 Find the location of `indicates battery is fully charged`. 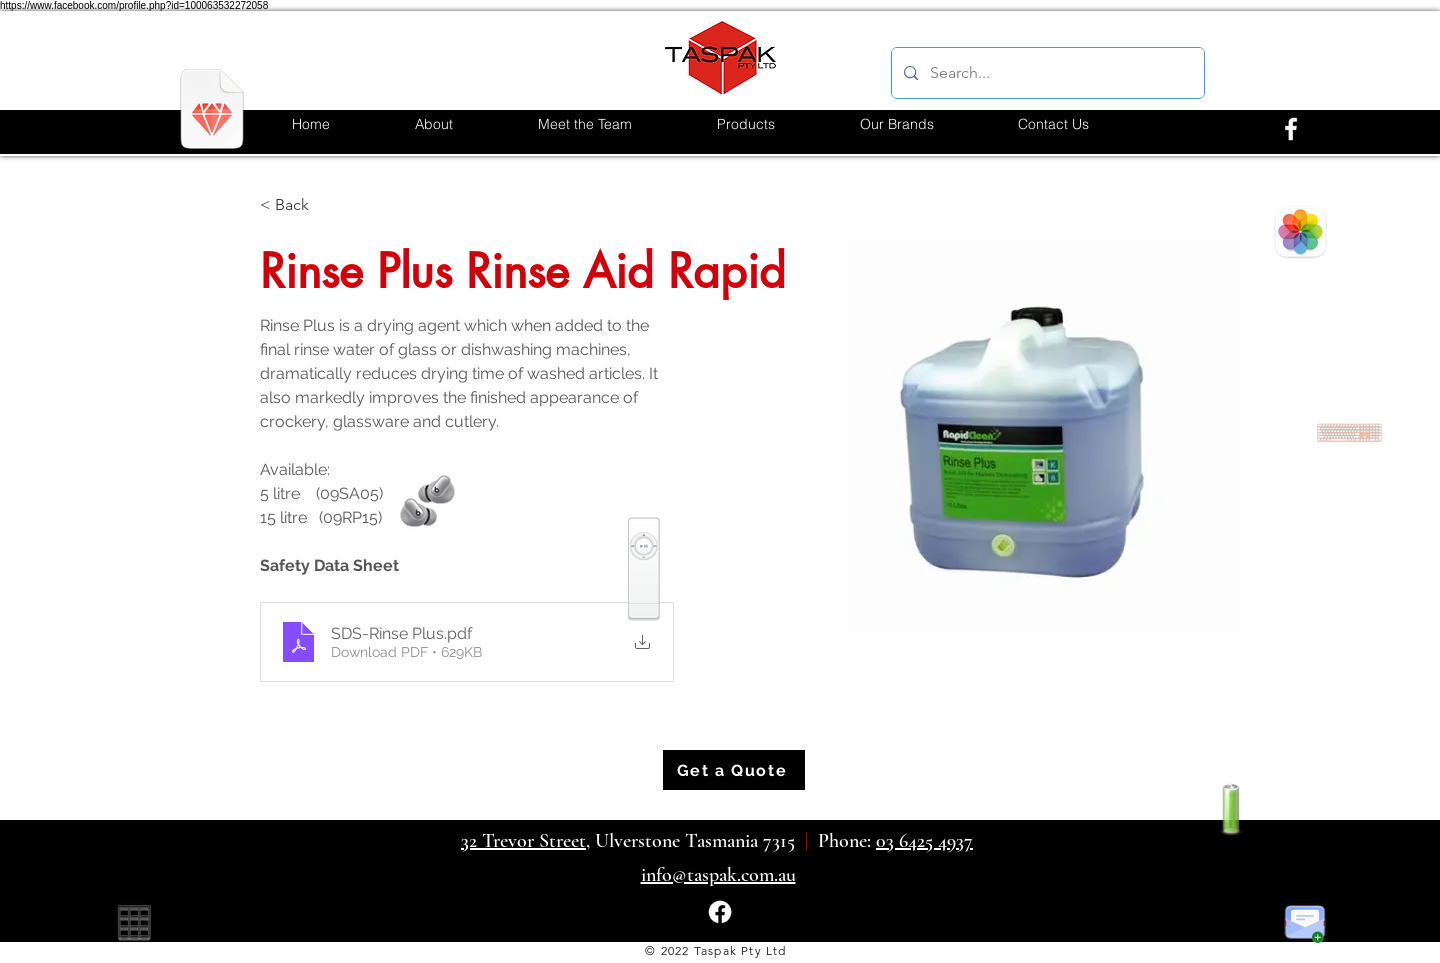

indicates battery is fully charged is located at coordinates (1231, 810).